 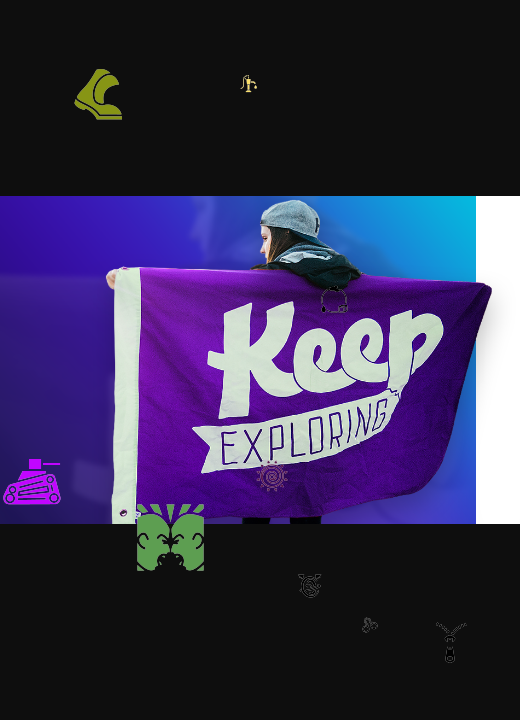 I want to click on indicates a versus or battle mode, so click(x=170, y=537).